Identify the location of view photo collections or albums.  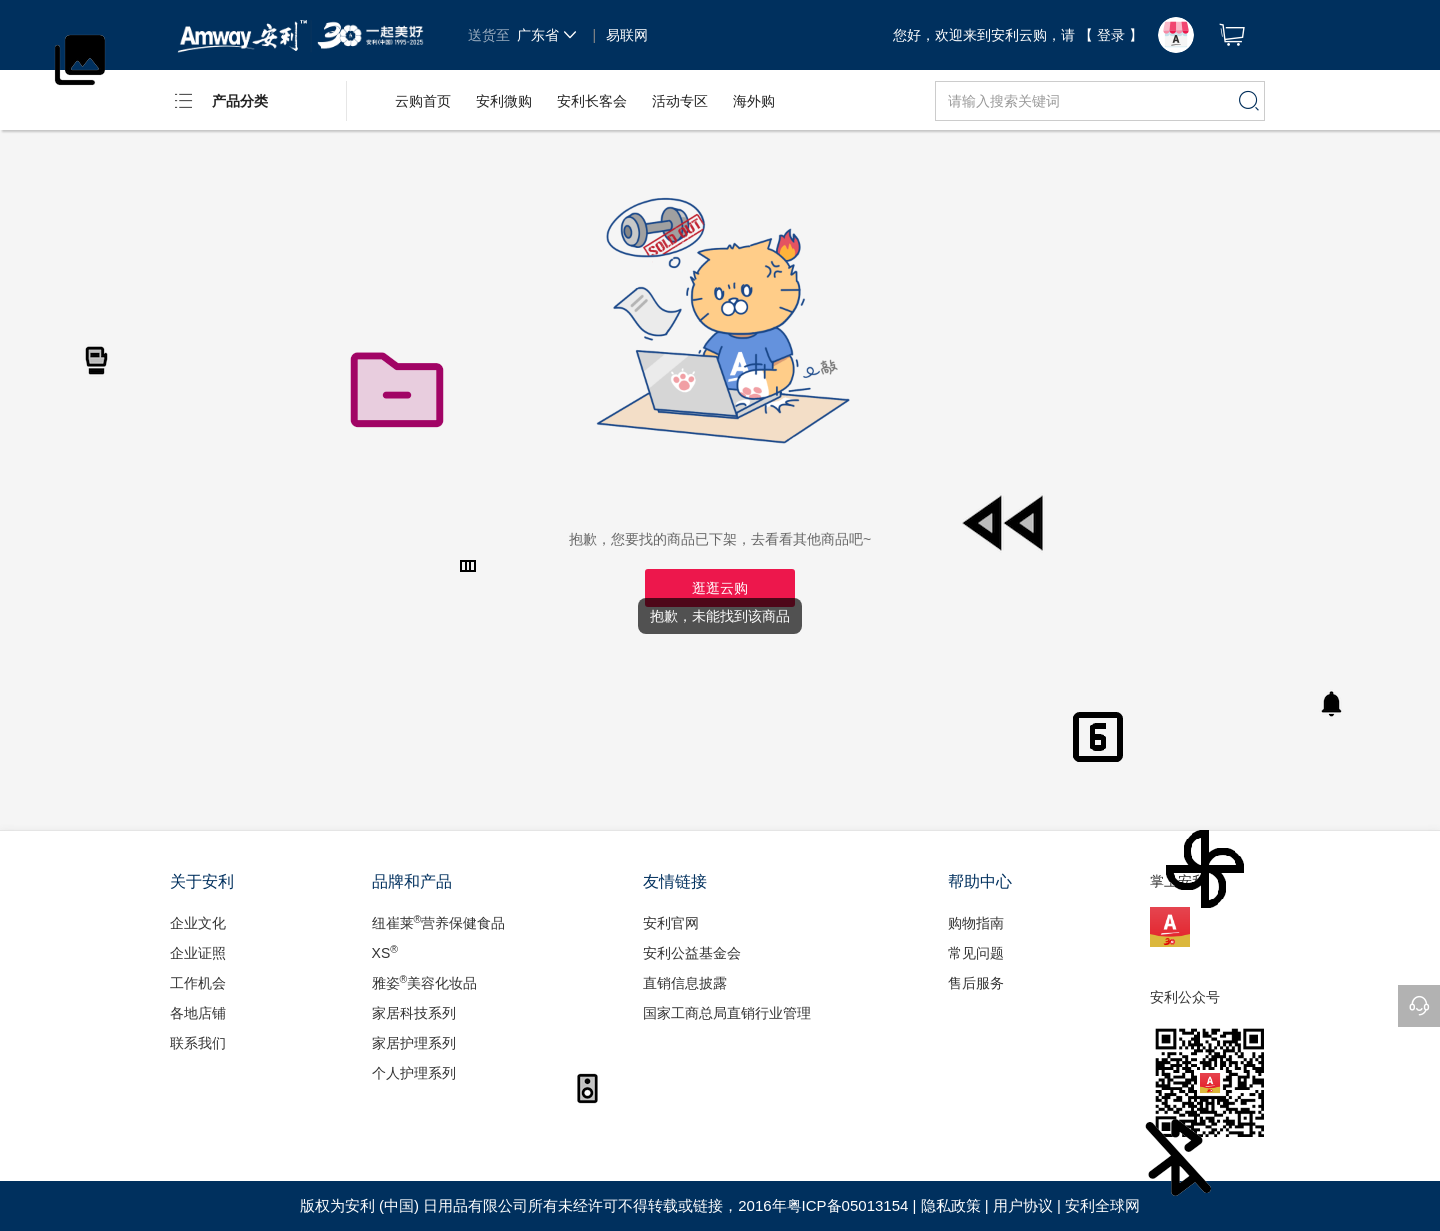
(80, 60).